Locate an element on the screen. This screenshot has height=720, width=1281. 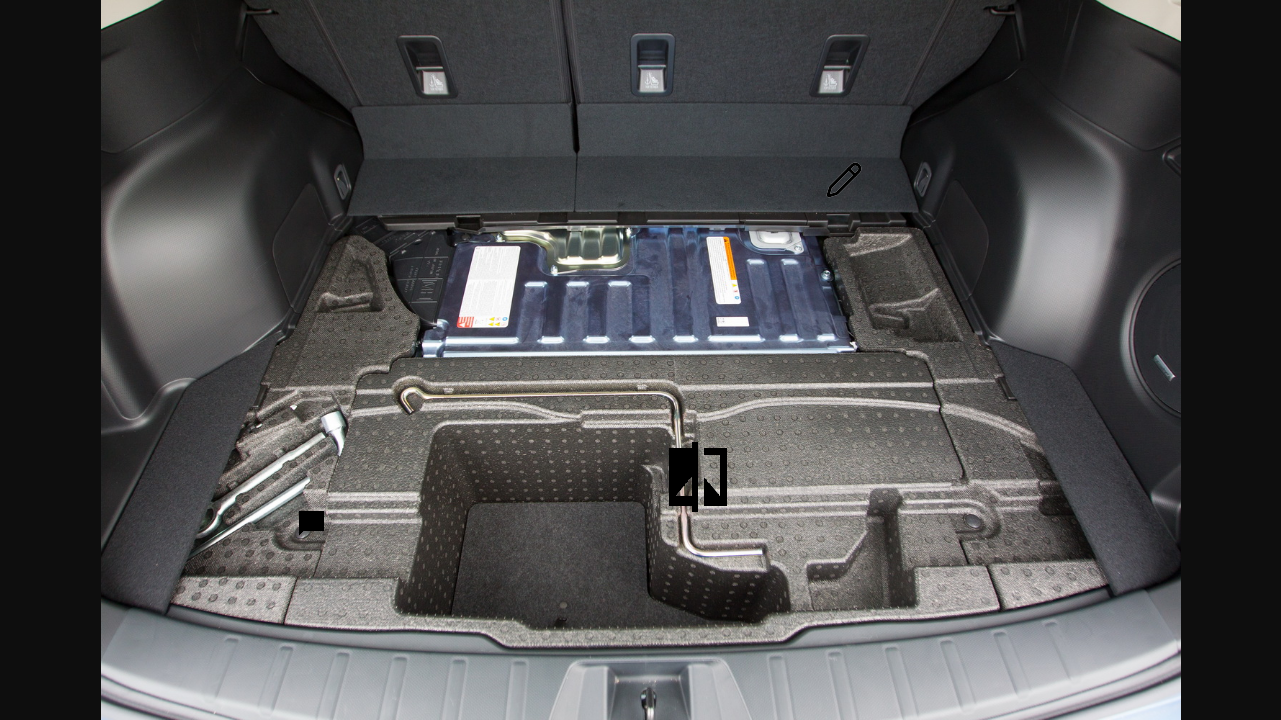
edit content or text is located at coordinates (844, 180).